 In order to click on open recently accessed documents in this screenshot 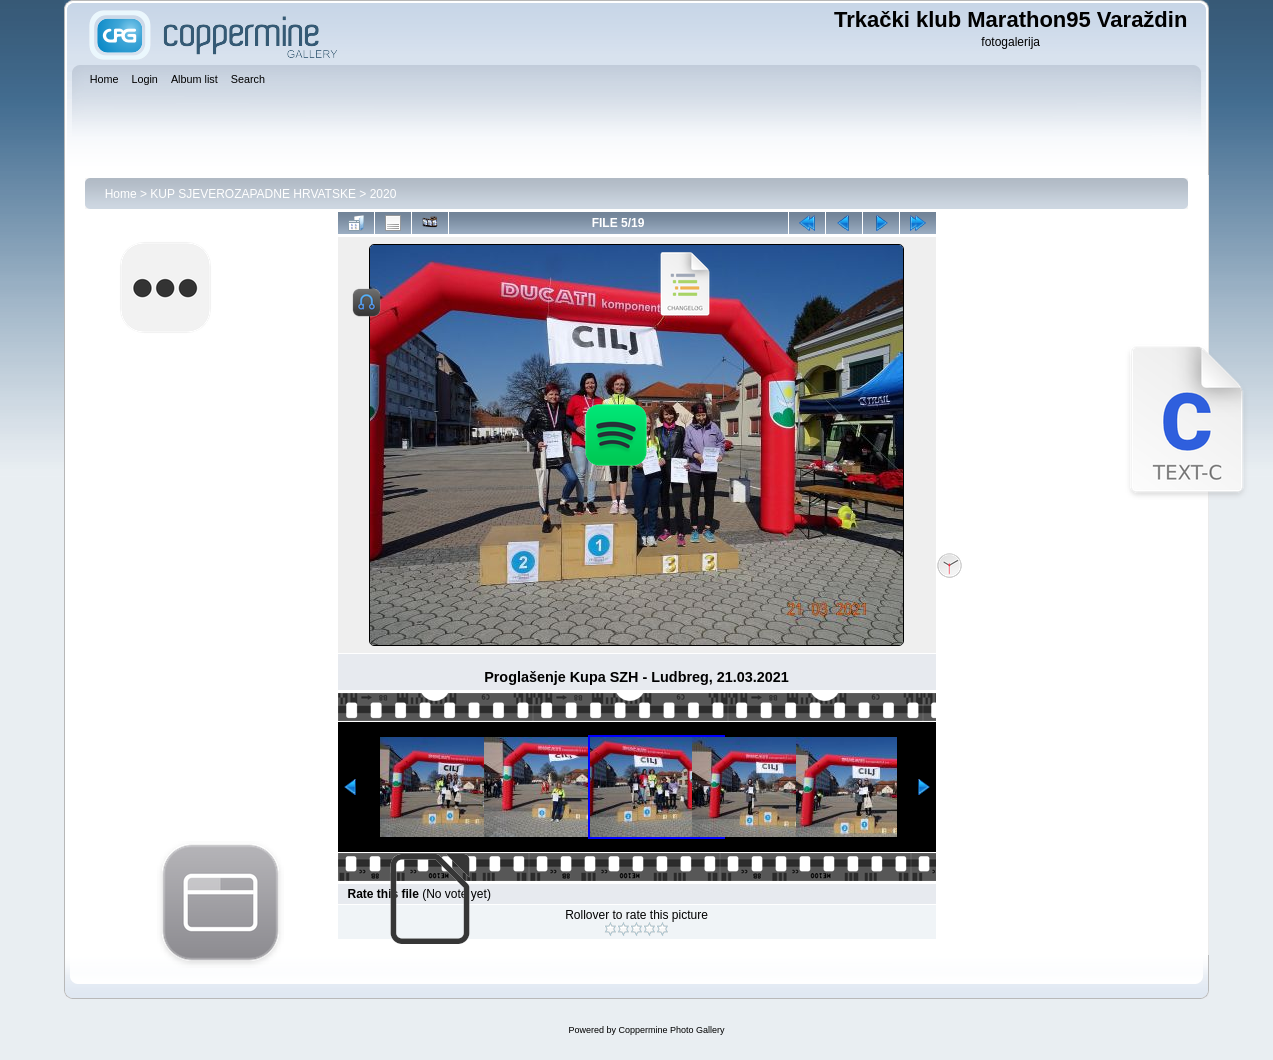, I will do `click(949, 565)`.